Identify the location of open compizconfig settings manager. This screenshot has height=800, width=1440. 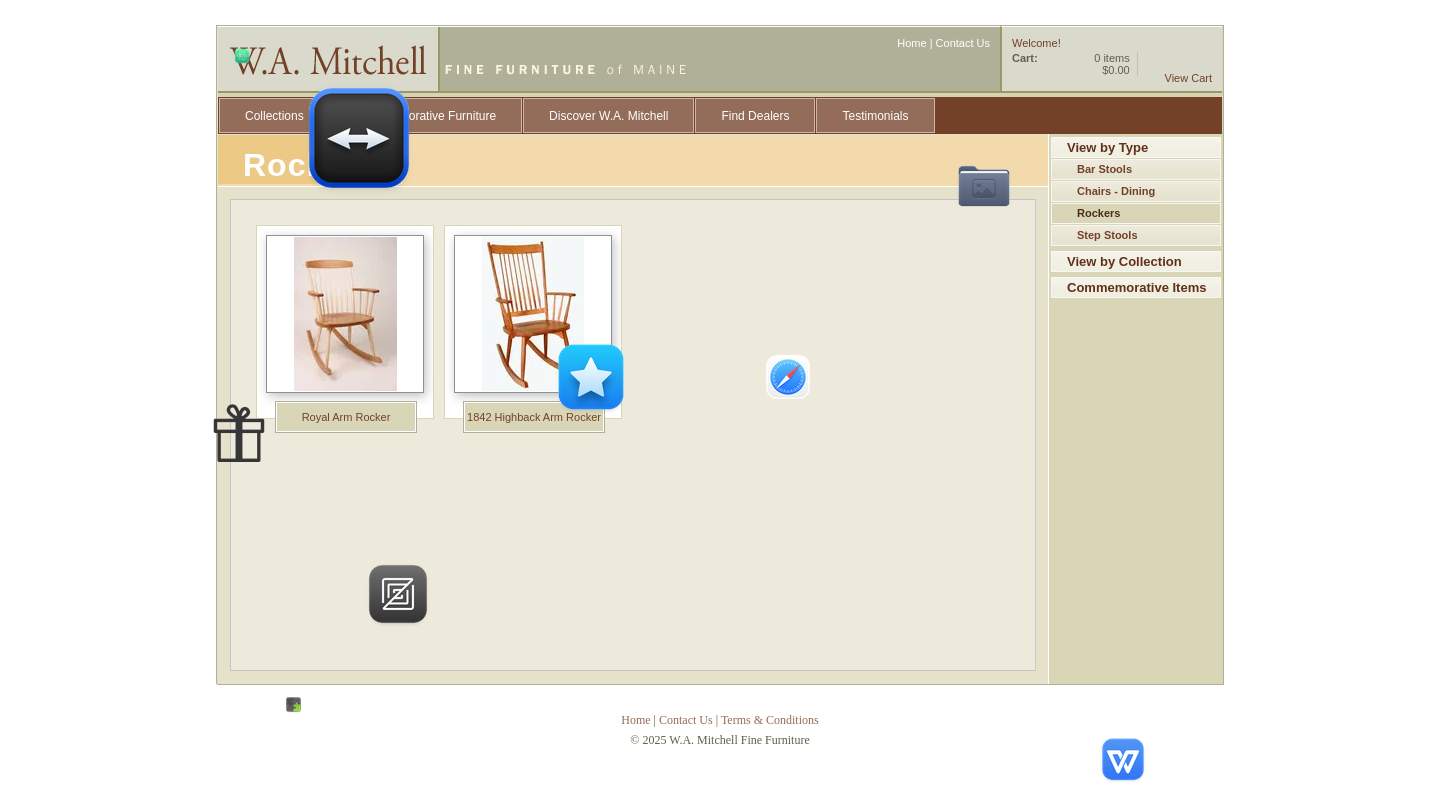
(591, 377).